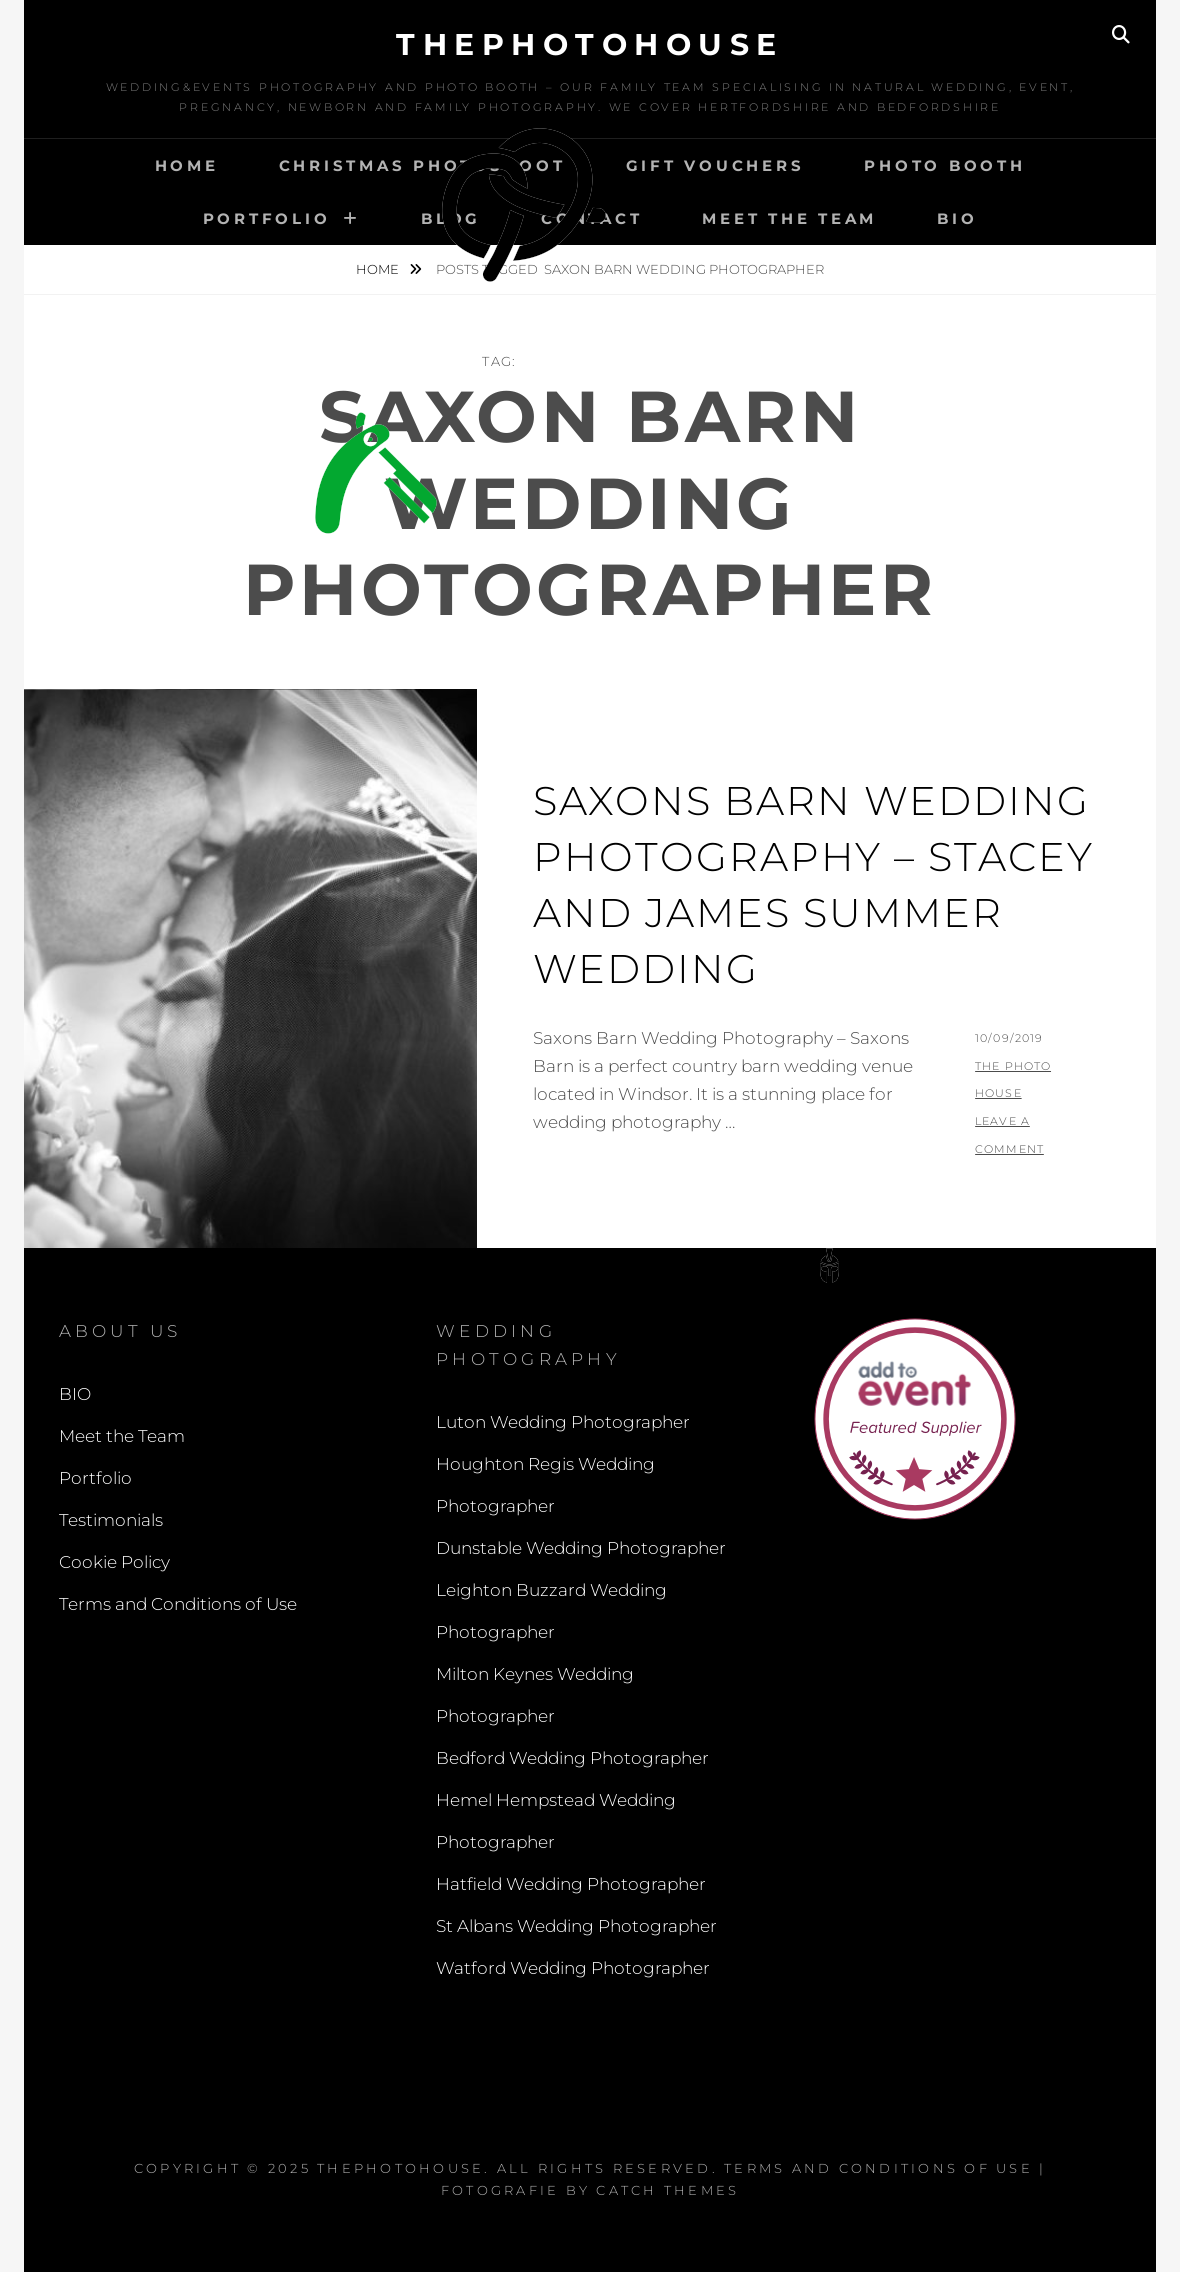 This screenshot has height=2272, width=1180. I want to click on grooming or personal care tools, so click(376, 473).